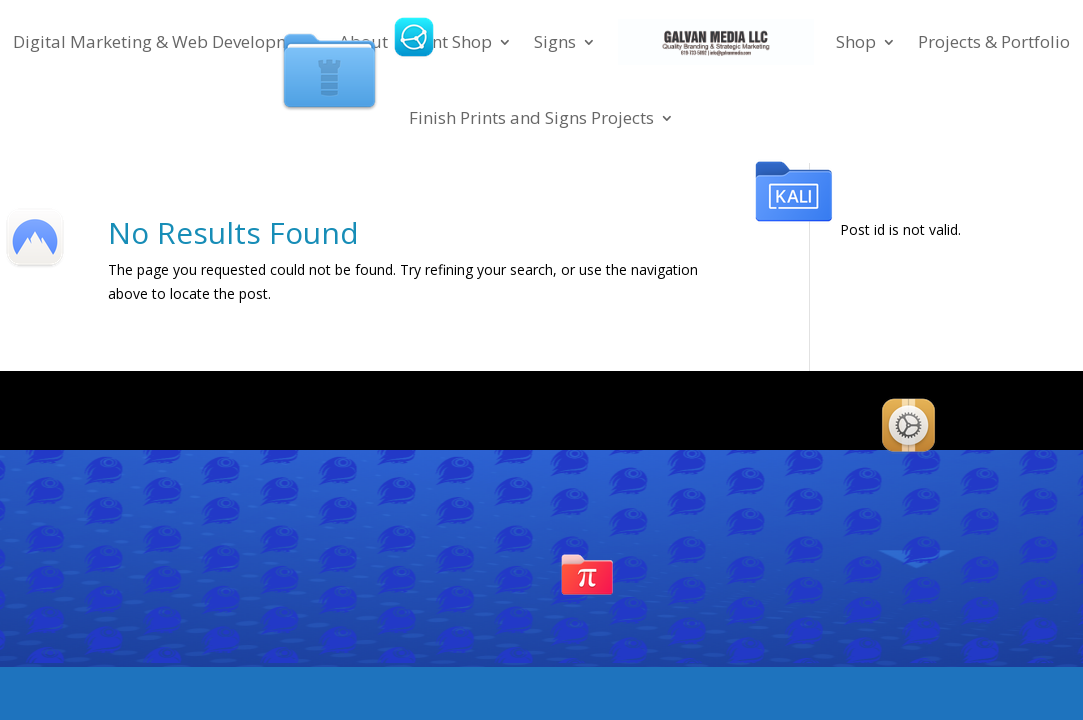 The image size is (1083, 720). I want to click on open nordvpn application, so click(35, 237).